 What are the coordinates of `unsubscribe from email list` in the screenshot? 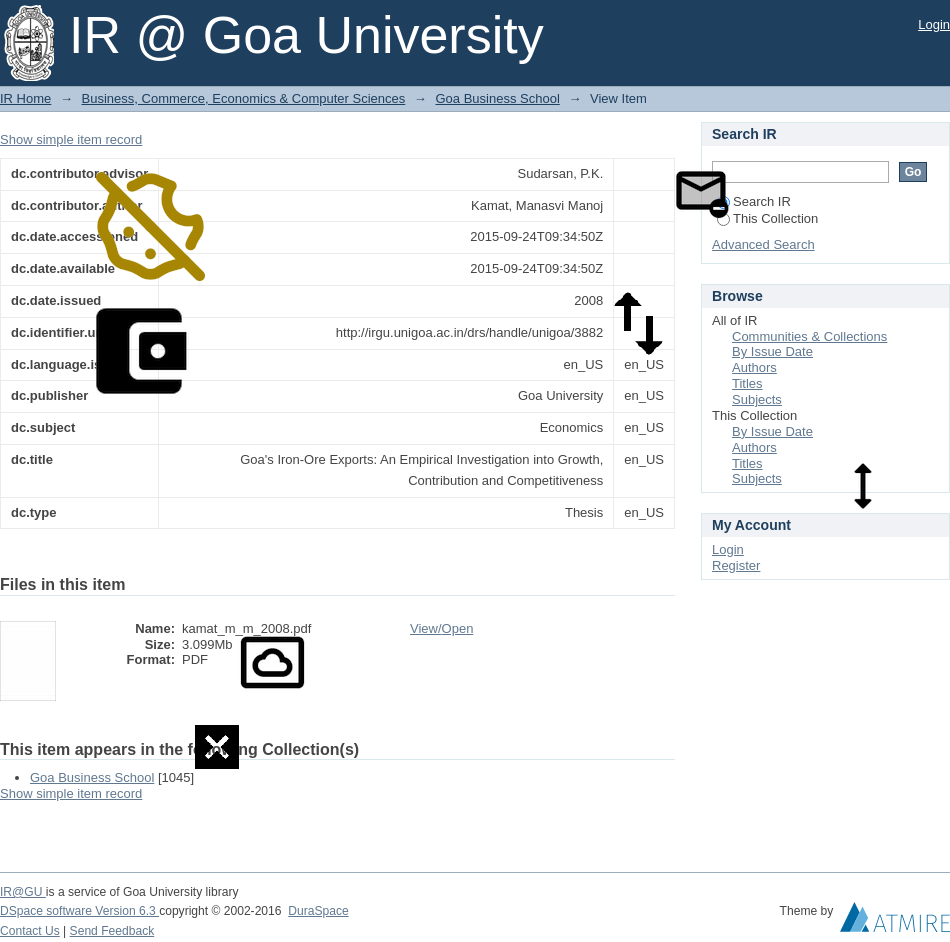 It's located at (701, 196).